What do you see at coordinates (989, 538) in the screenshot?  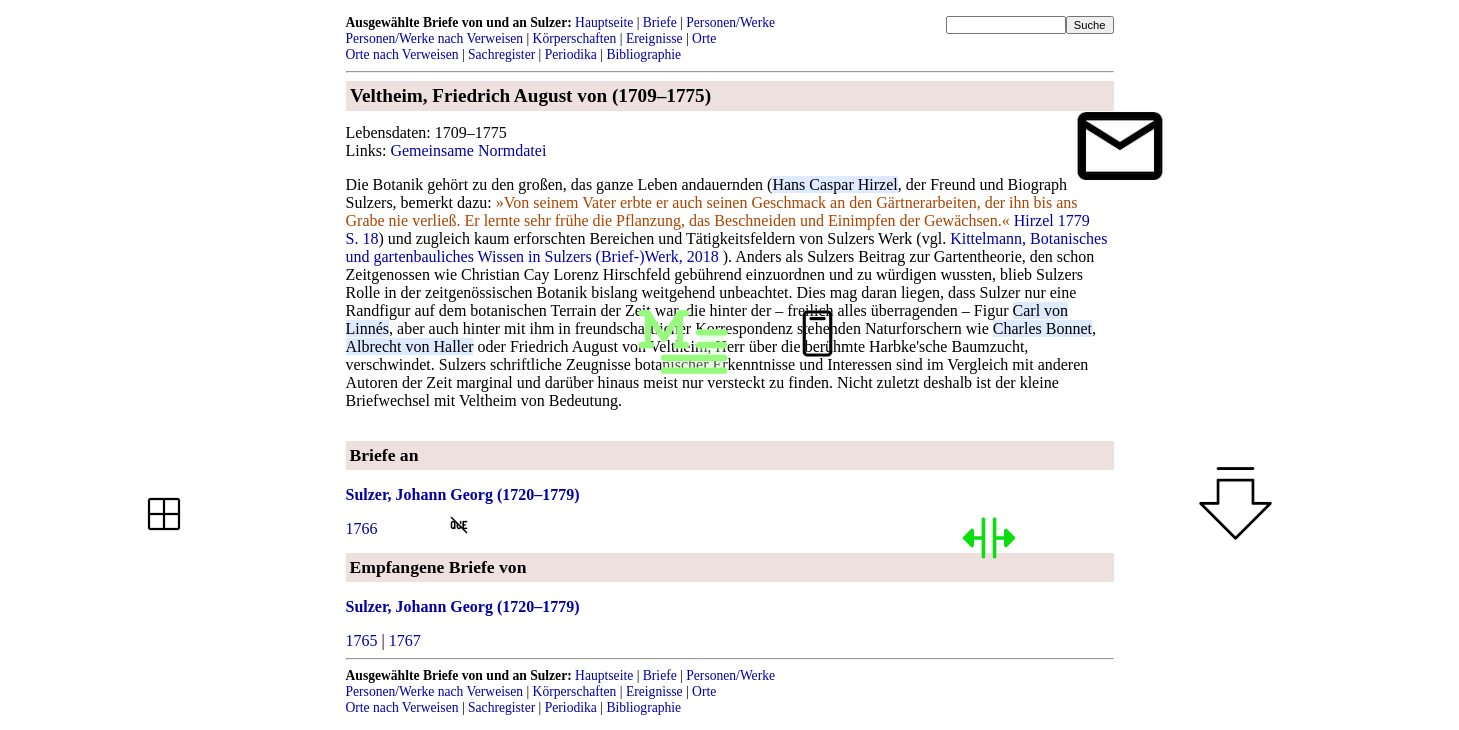 I see `split view horizontally` at bounding box center [989, 538].